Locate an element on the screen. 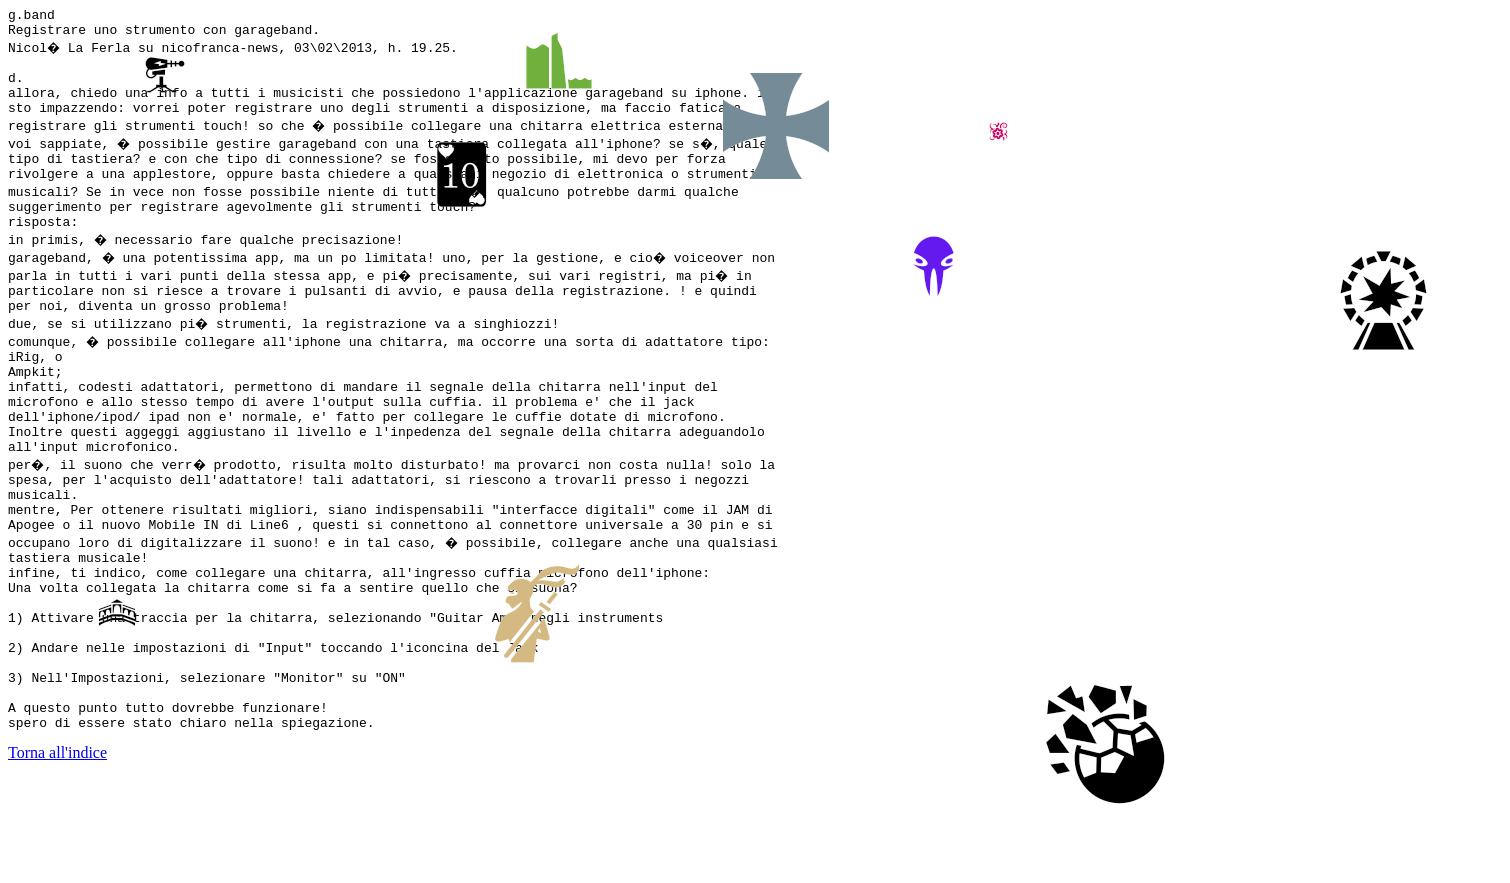  deploy tesla turret defense unit is located at coordinates (165, 73).